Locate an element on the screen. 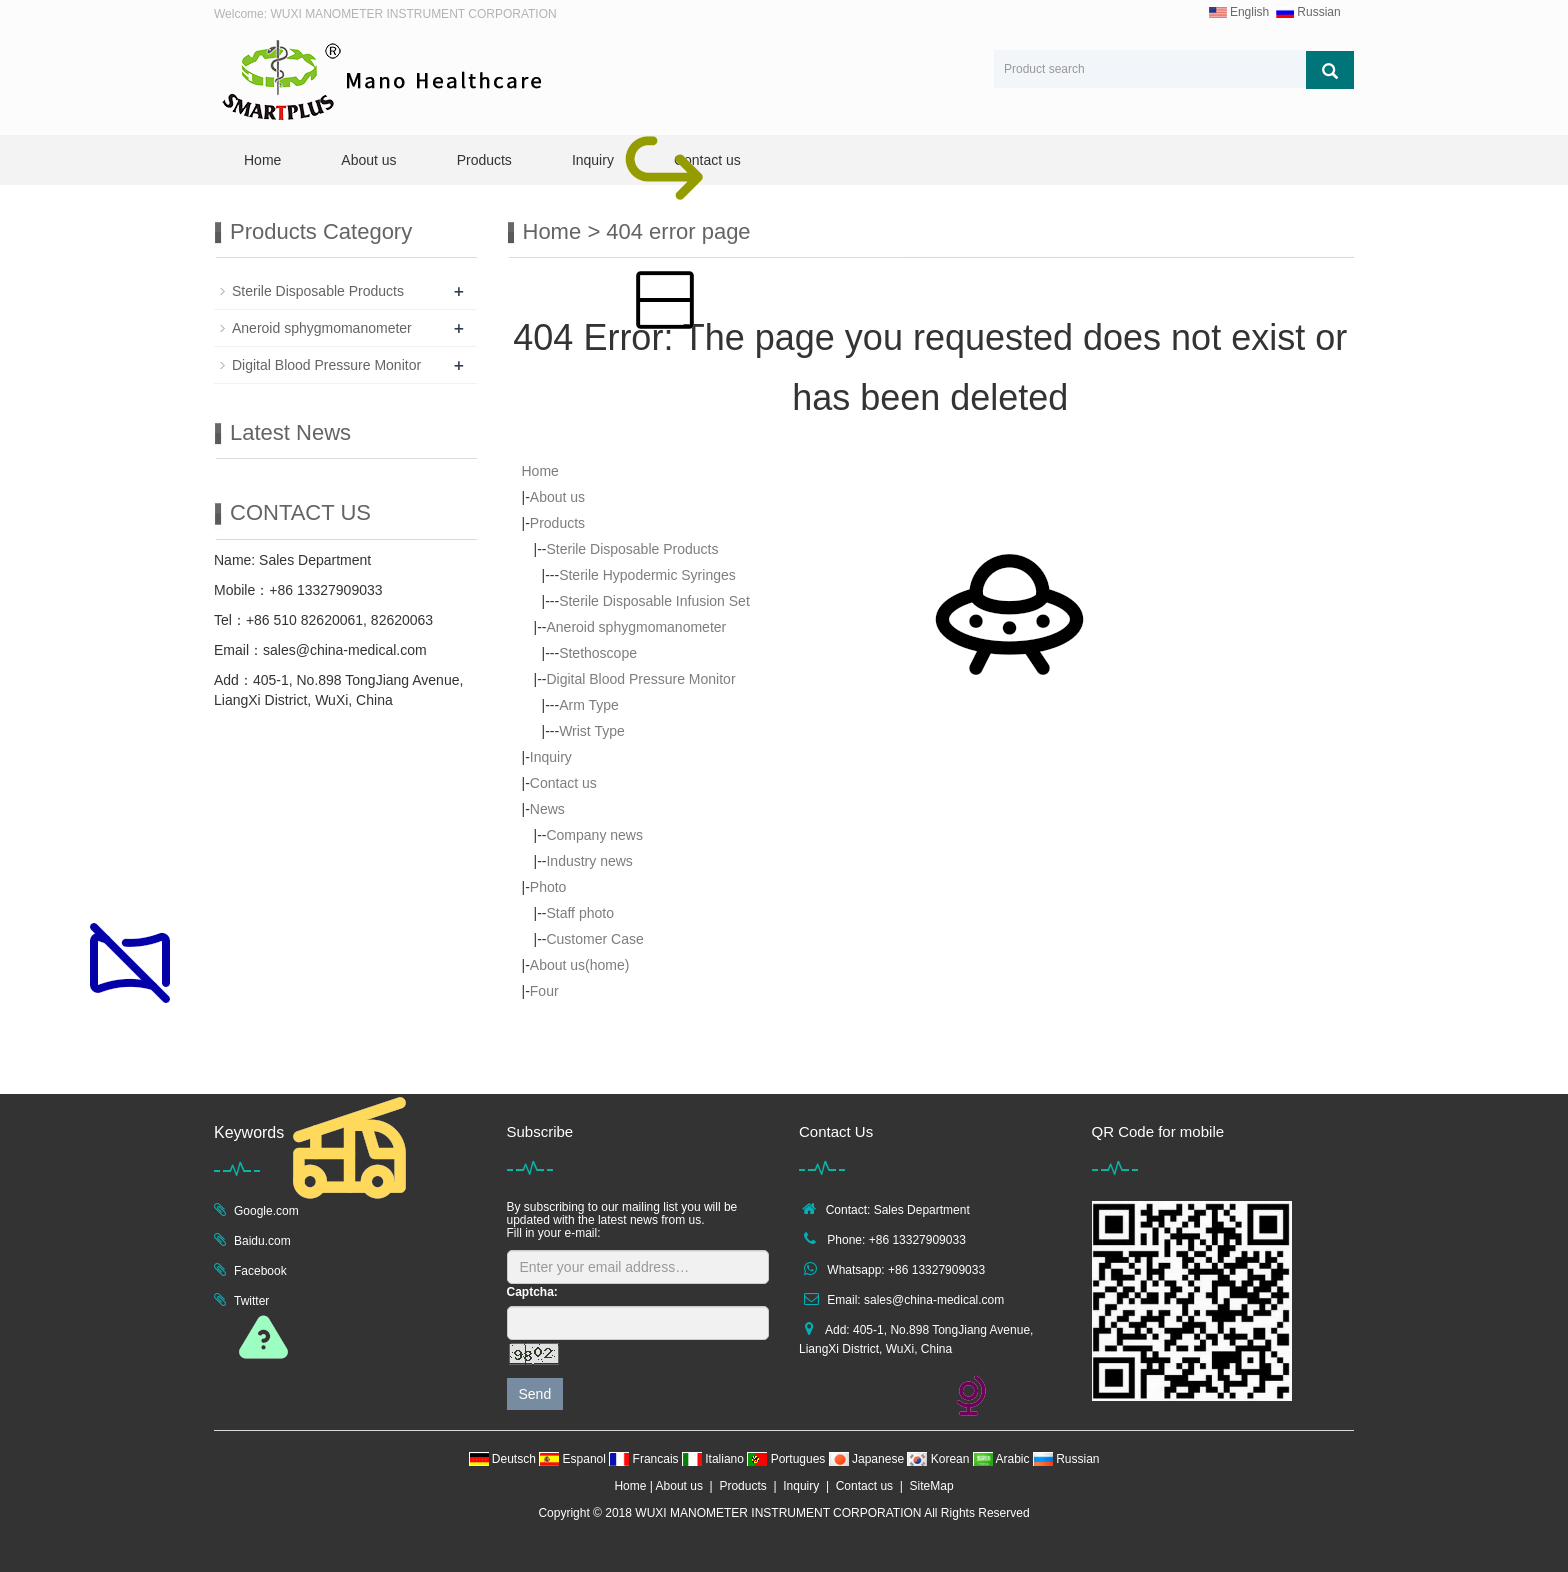 Image resolution: width=1568 pixels, height=1572 pixels. go forward or navigate to next page is located at coordinates (666, 163).